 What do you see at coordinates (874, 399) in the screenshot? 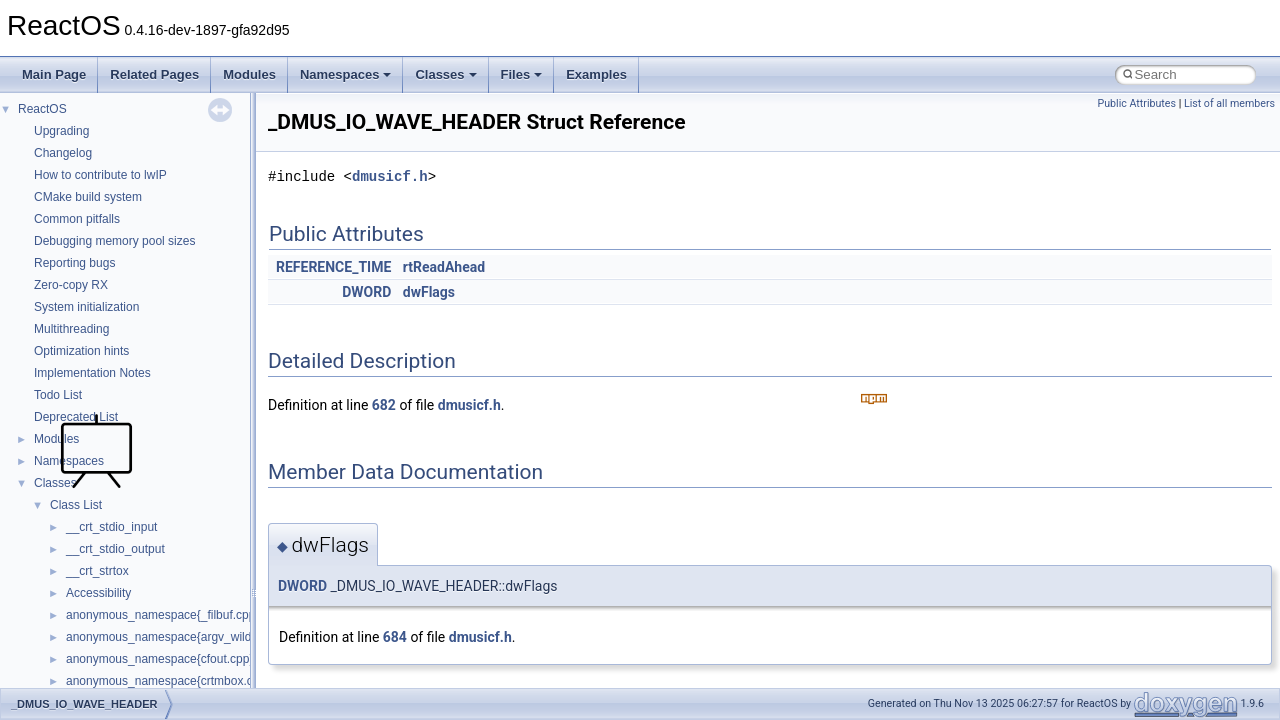
I see `npm package manager logo` at bounding box center [874, 399].